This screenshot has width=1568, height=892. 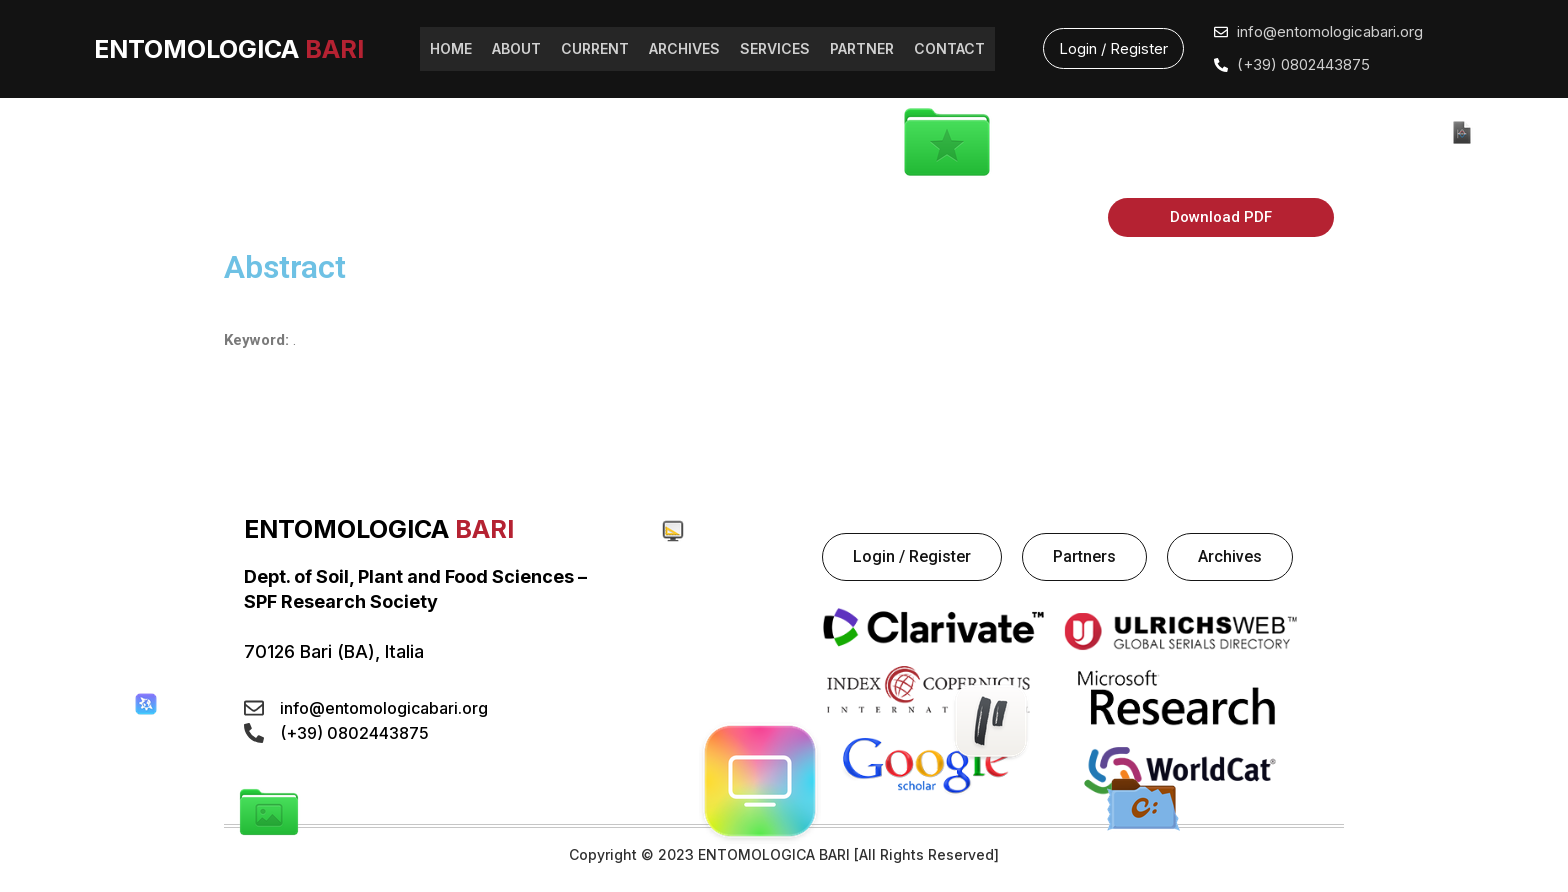 What do you see at coordinates (1143, 805) in the screenshot?
I see `folder containing chocolatey package manager files` at bounding box center [1143, 805].